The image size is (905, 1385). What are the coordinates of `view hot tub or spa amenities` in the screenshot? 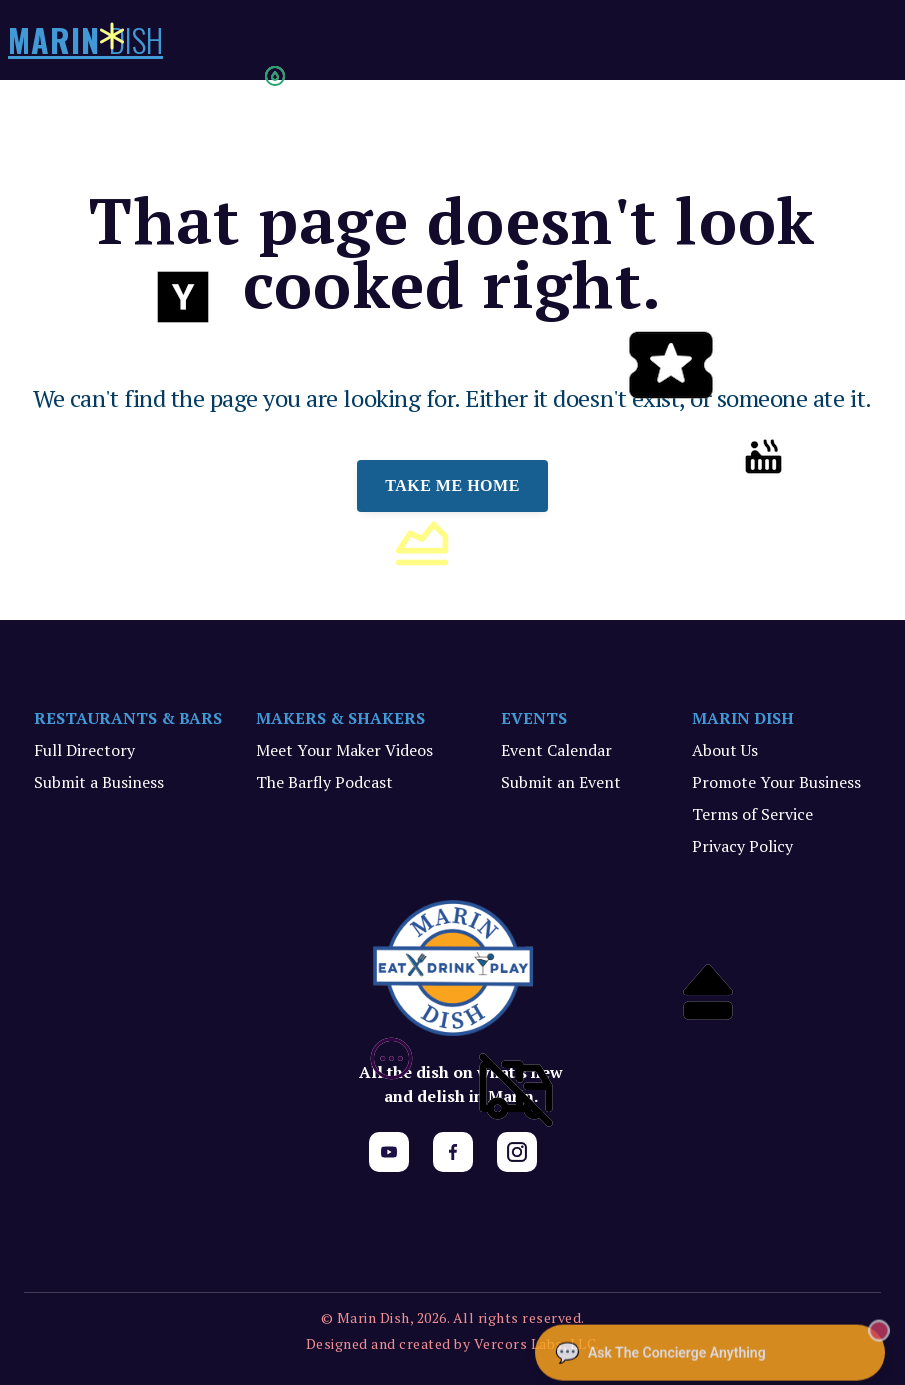 It's located at (763, 455).